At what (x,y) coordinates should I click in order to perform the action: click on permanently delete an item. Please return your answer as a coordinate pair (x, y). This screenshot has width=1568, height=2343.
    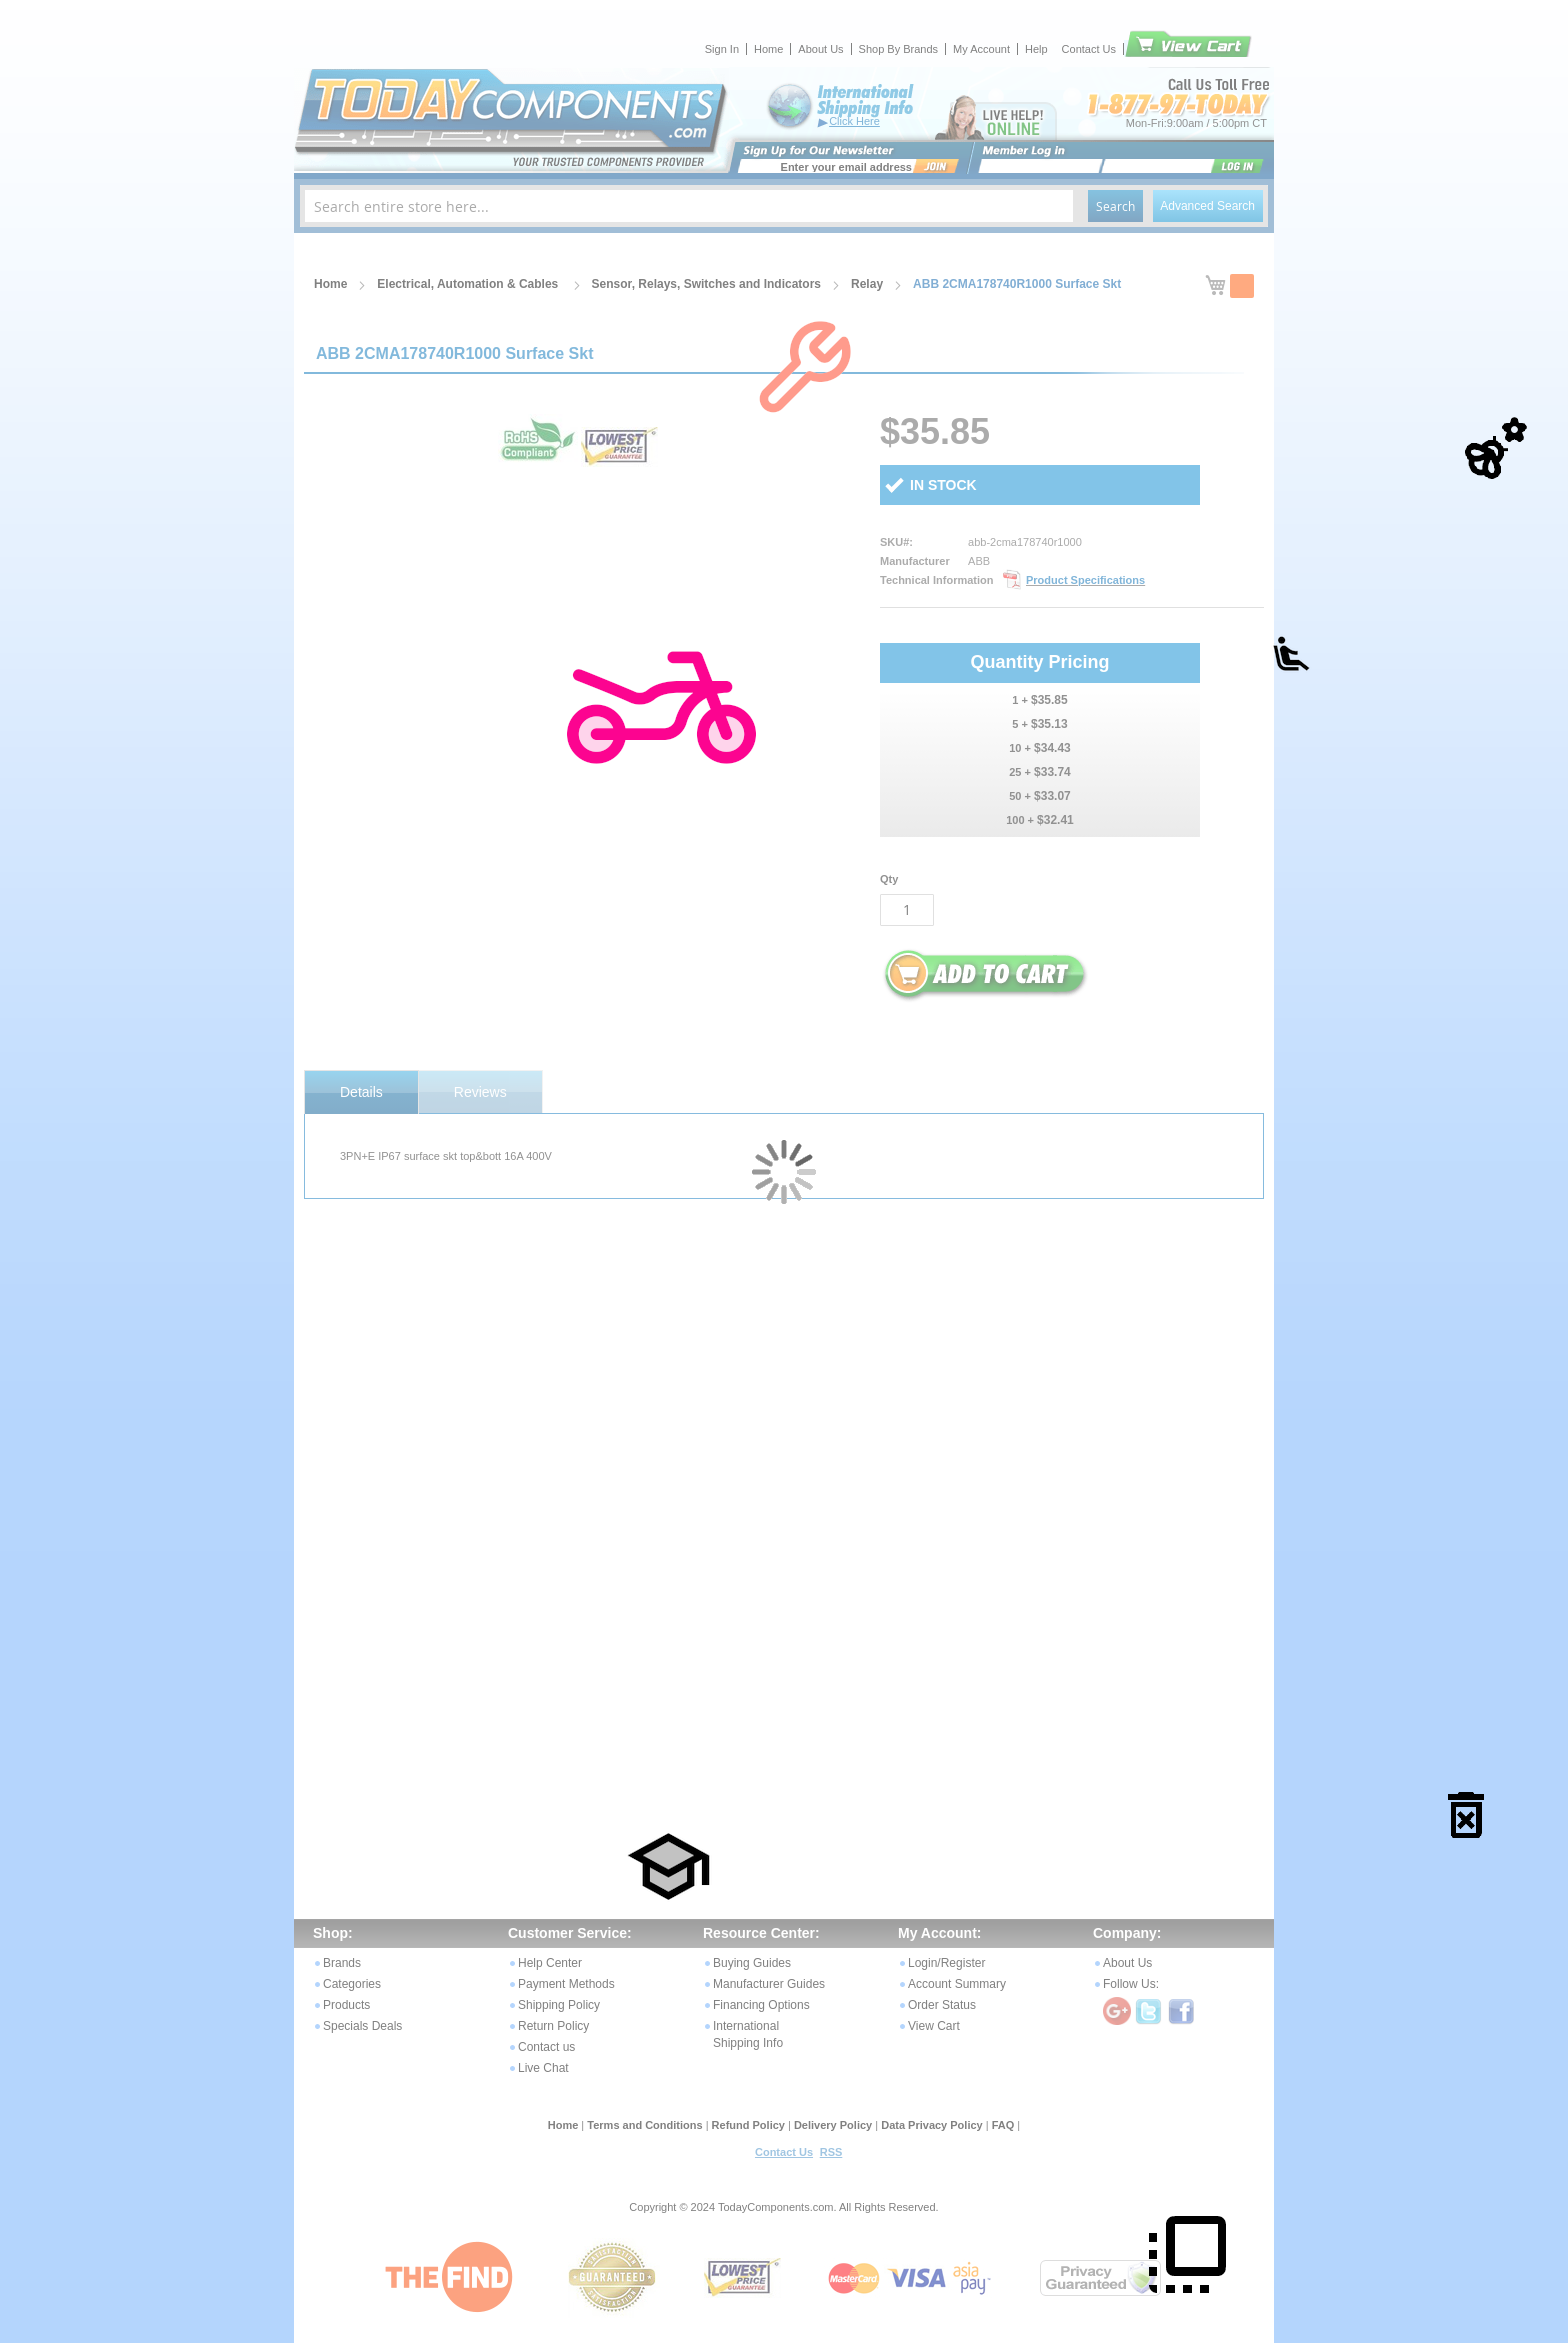
    Looking at the image, I should click on (1466, 1815).